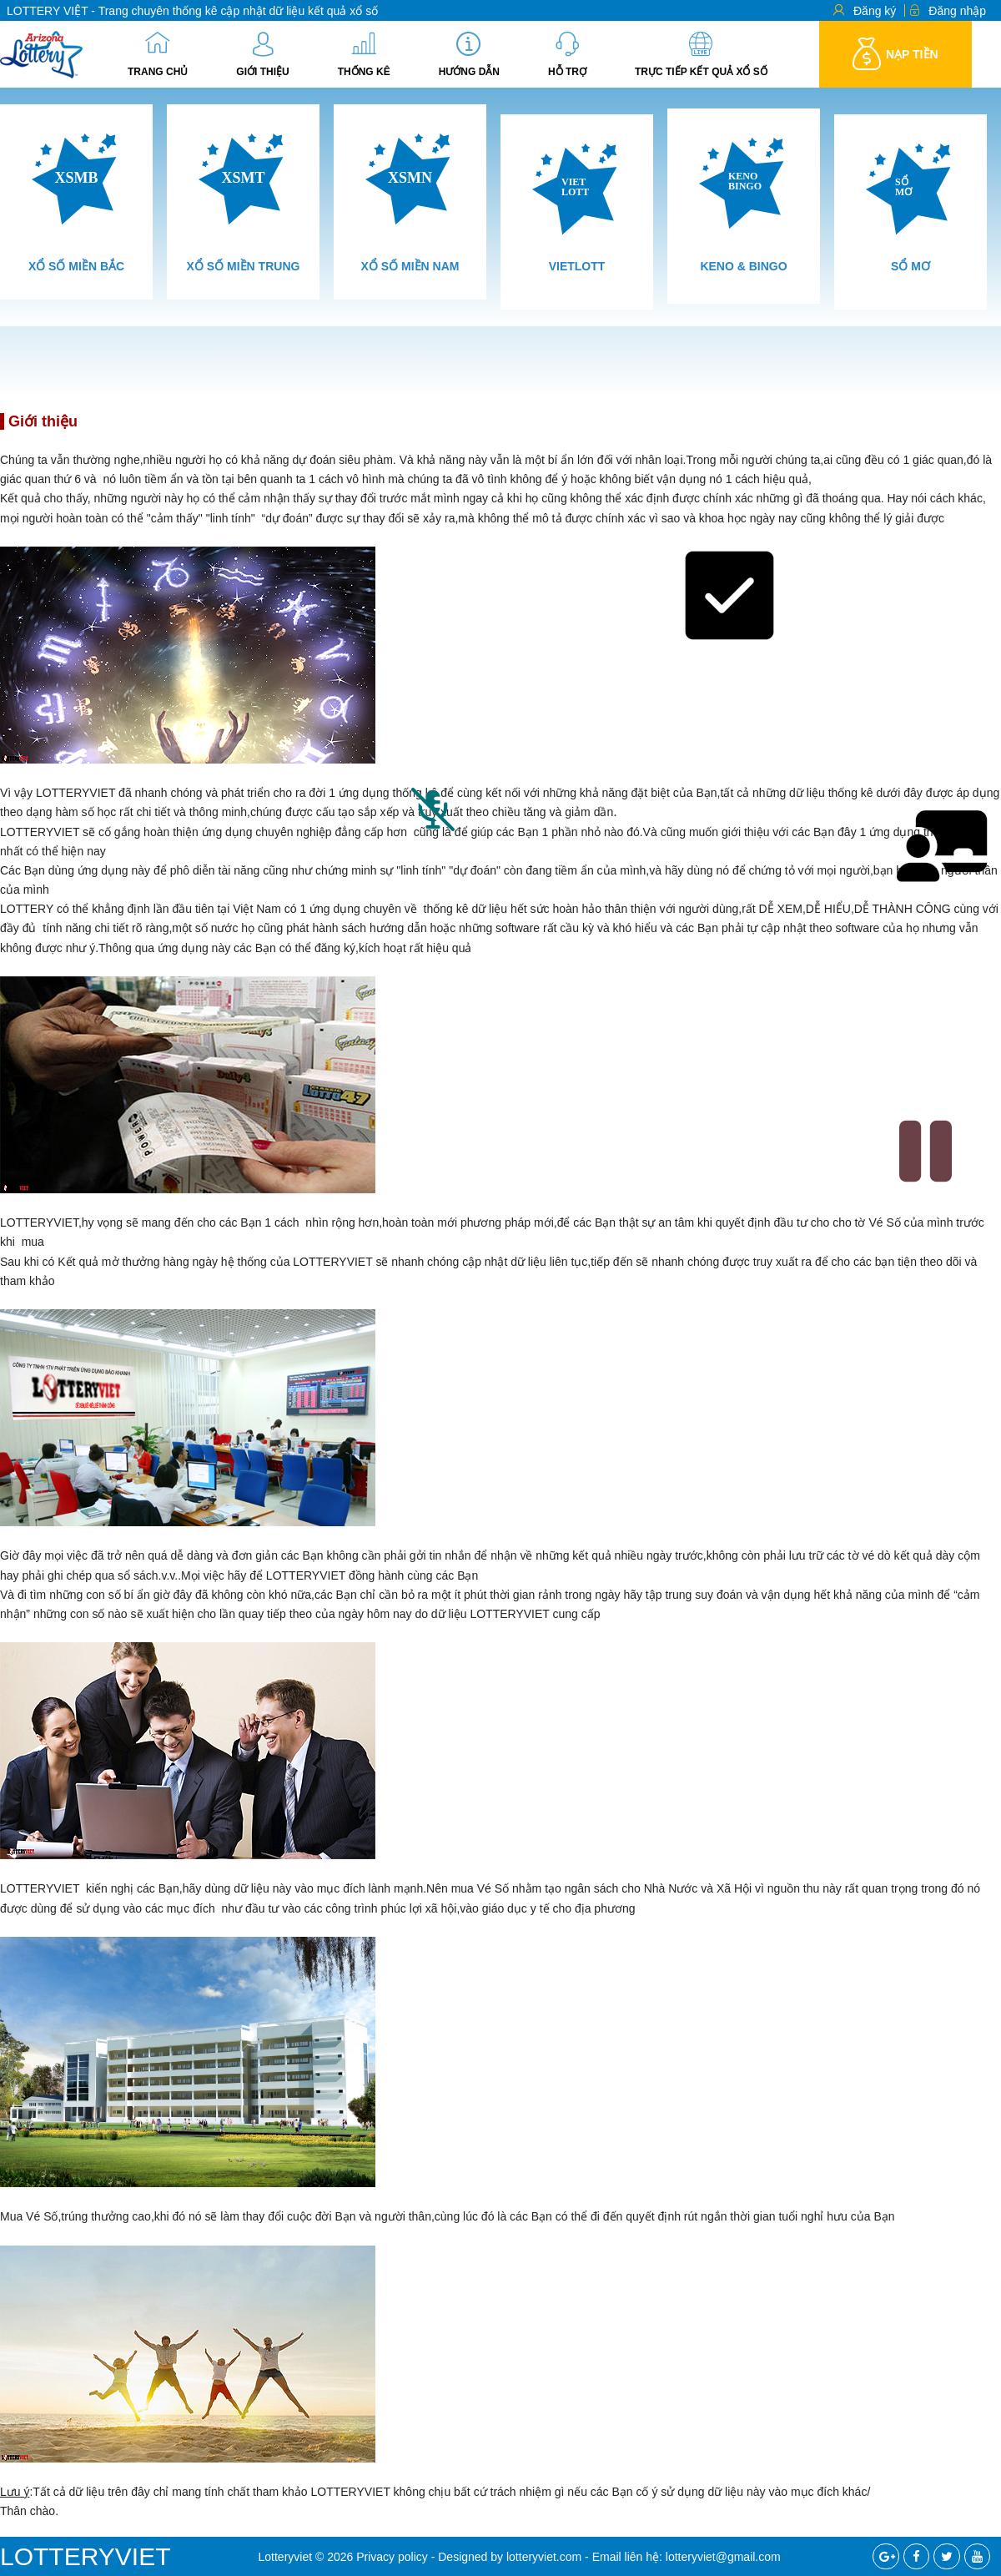  Describe the element at coordinates (729, 595) in the screenshot. I see `a selected or checked item` at that location.